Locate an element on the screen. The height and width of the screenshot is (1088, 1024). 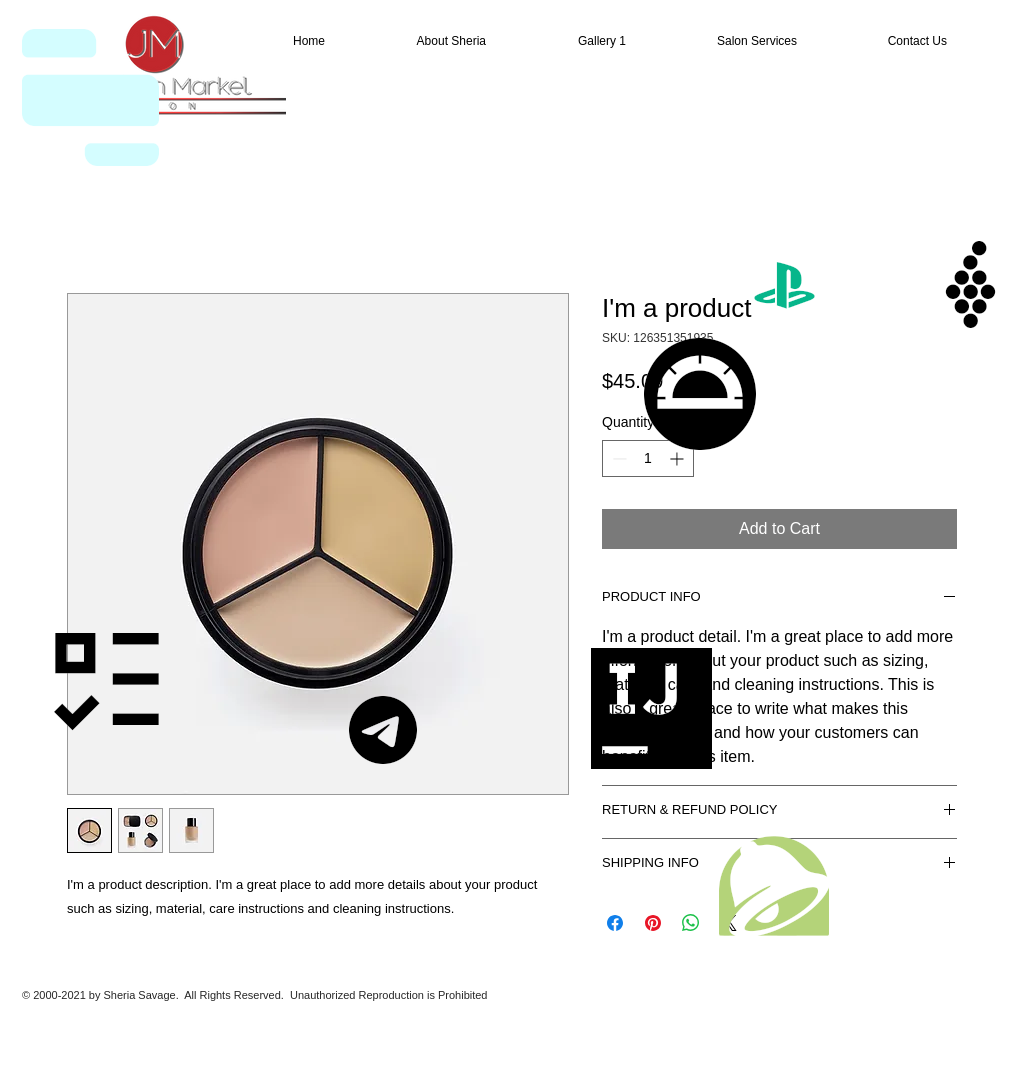
view completed tasks in a checklist is located at coordinates (107, 679).